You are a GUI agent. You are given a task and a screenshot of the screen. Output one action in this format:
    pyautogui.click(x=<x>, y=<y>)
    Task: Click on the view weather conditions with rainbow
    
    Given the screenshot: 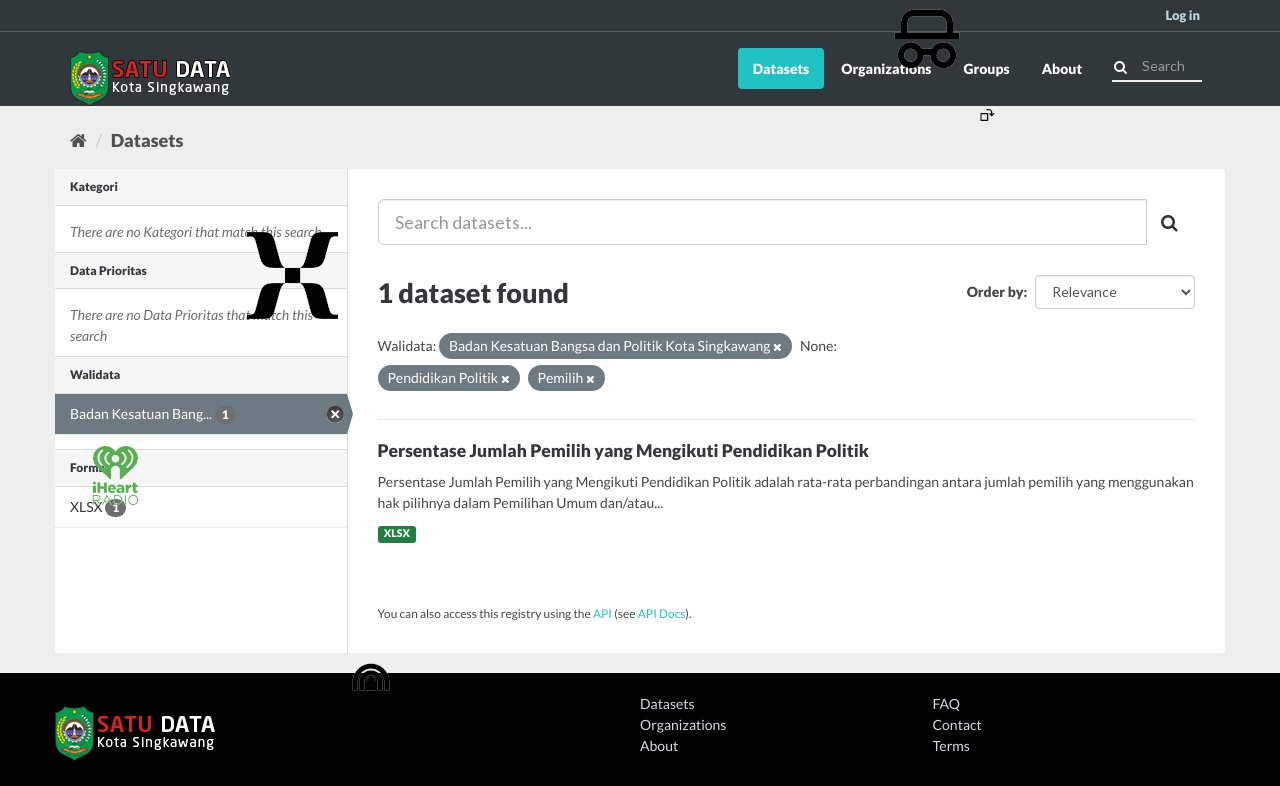 What is the action you would take?
    pyautogui.click(x=371, y=677)
    